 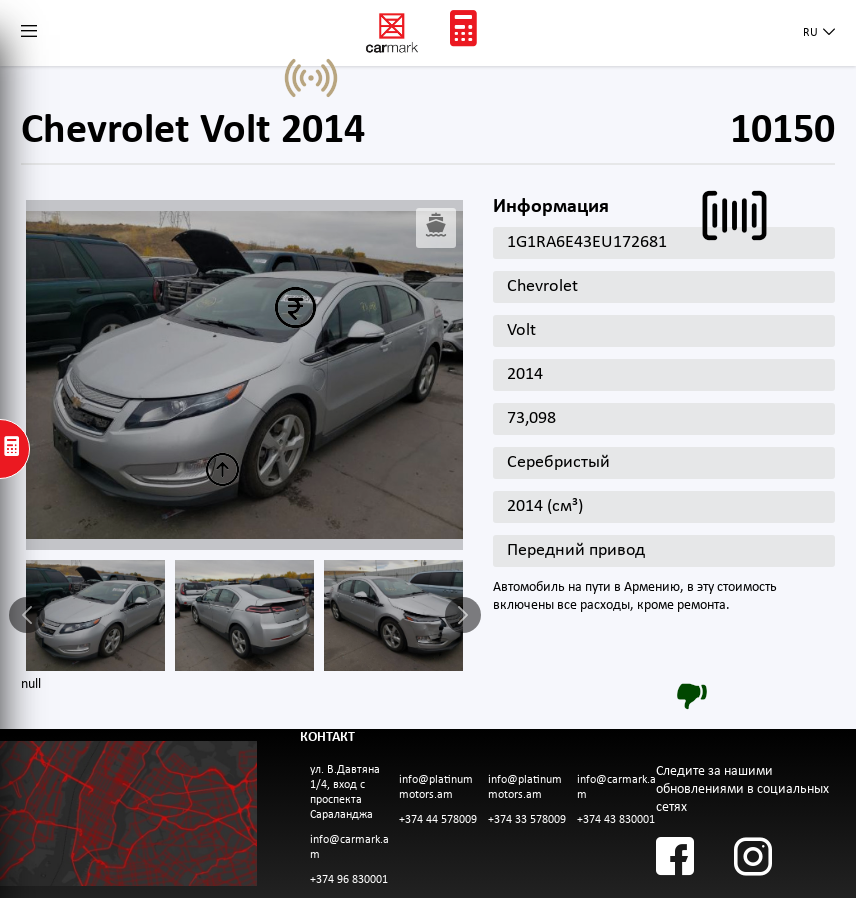 What do you see at coordinates (692, 695) in the screenshot?
I see `dislike or downvote content` at bounding box center [692, 695].